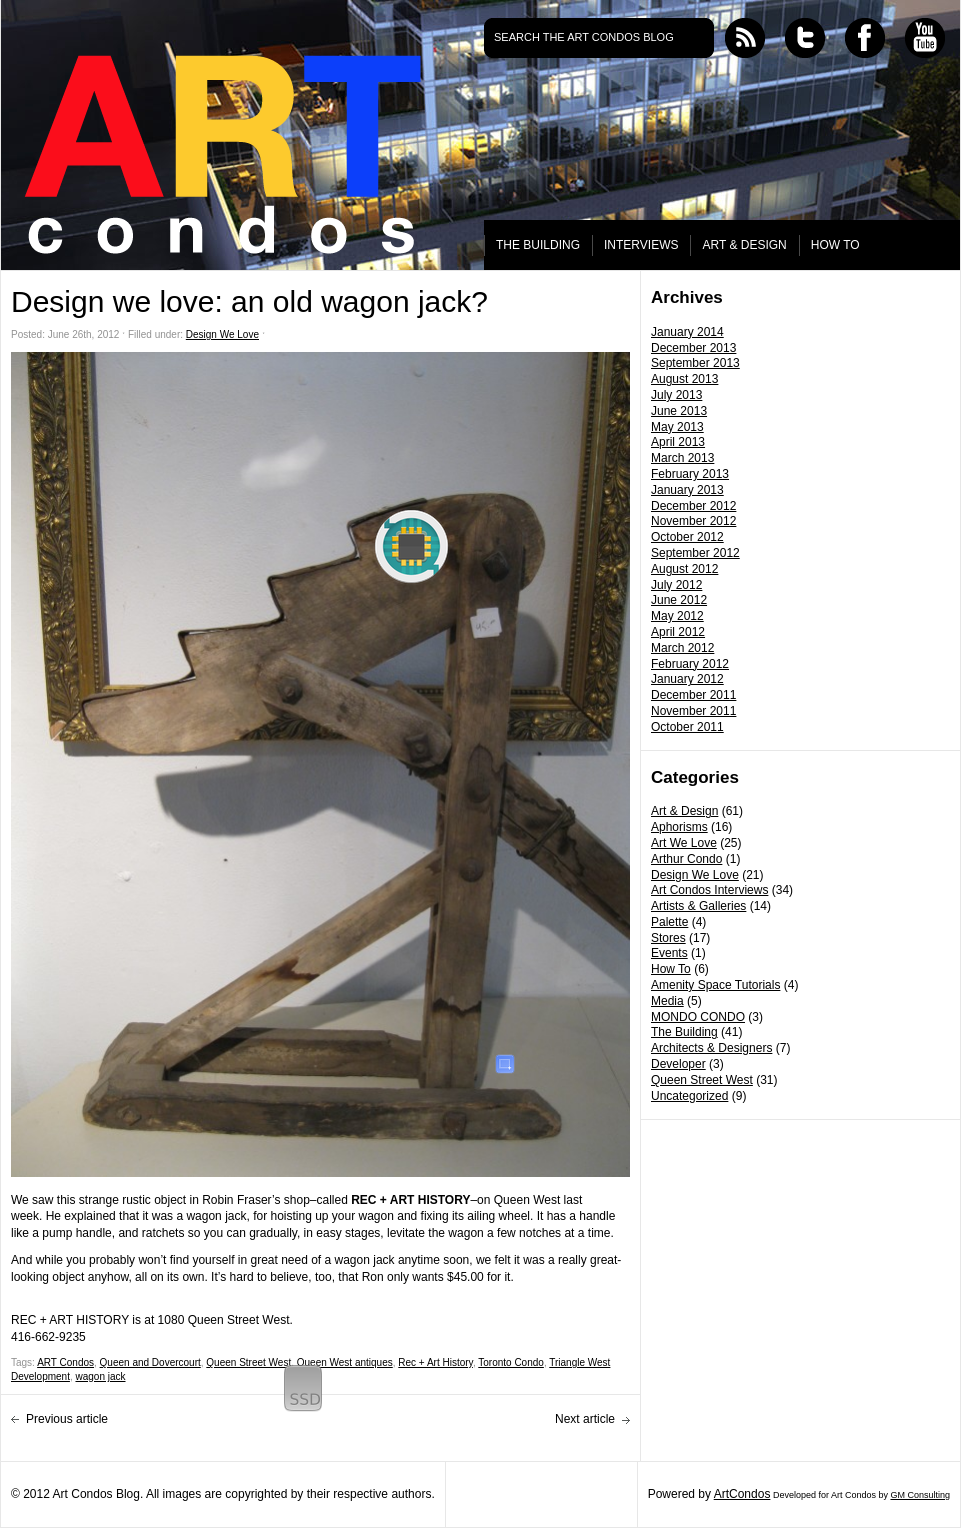  What do you see at coordinates (303, 1388) in the screenshot?
I see `access solid state drive storage` at bounding box center [303, 1388].